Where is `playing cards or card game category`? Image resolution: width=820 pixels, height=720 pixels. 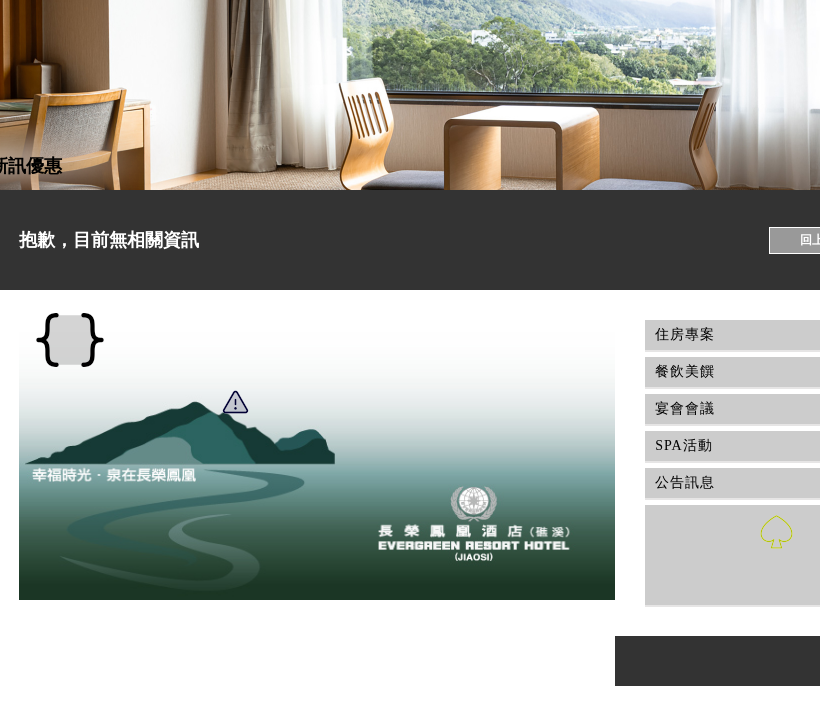
playing cards or card game category is located at coordinates (776, 532).